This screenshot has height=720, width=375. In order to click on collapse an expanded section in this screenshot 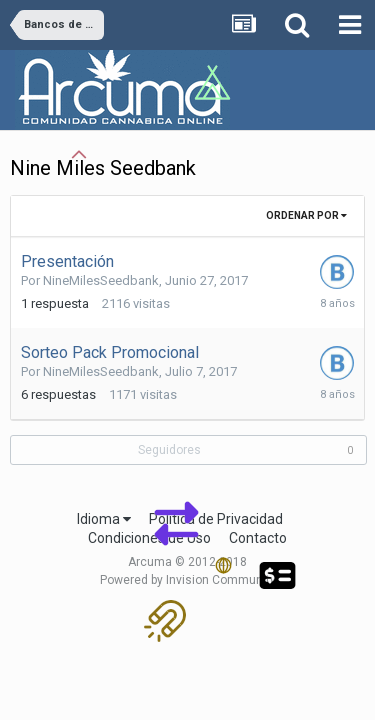, I will do `click(79, 155)`.